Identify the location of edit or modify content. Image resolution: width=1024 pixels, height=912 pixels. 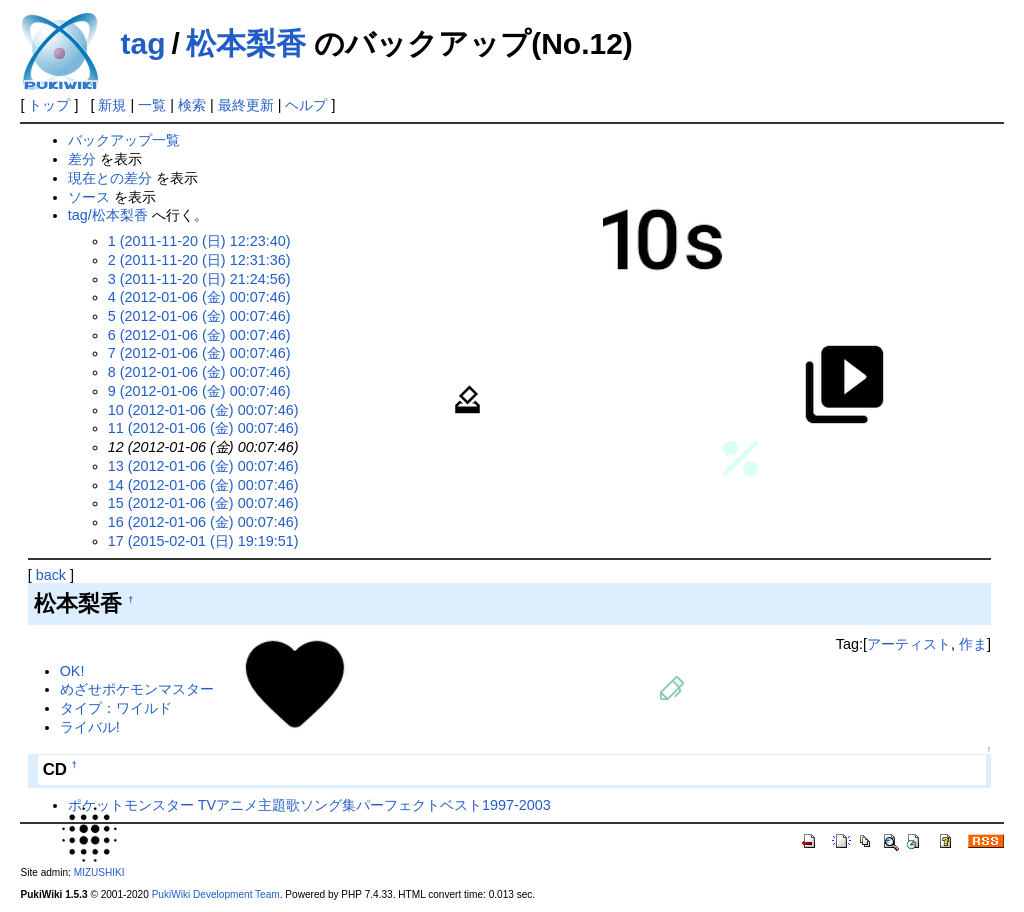
(671, 688).